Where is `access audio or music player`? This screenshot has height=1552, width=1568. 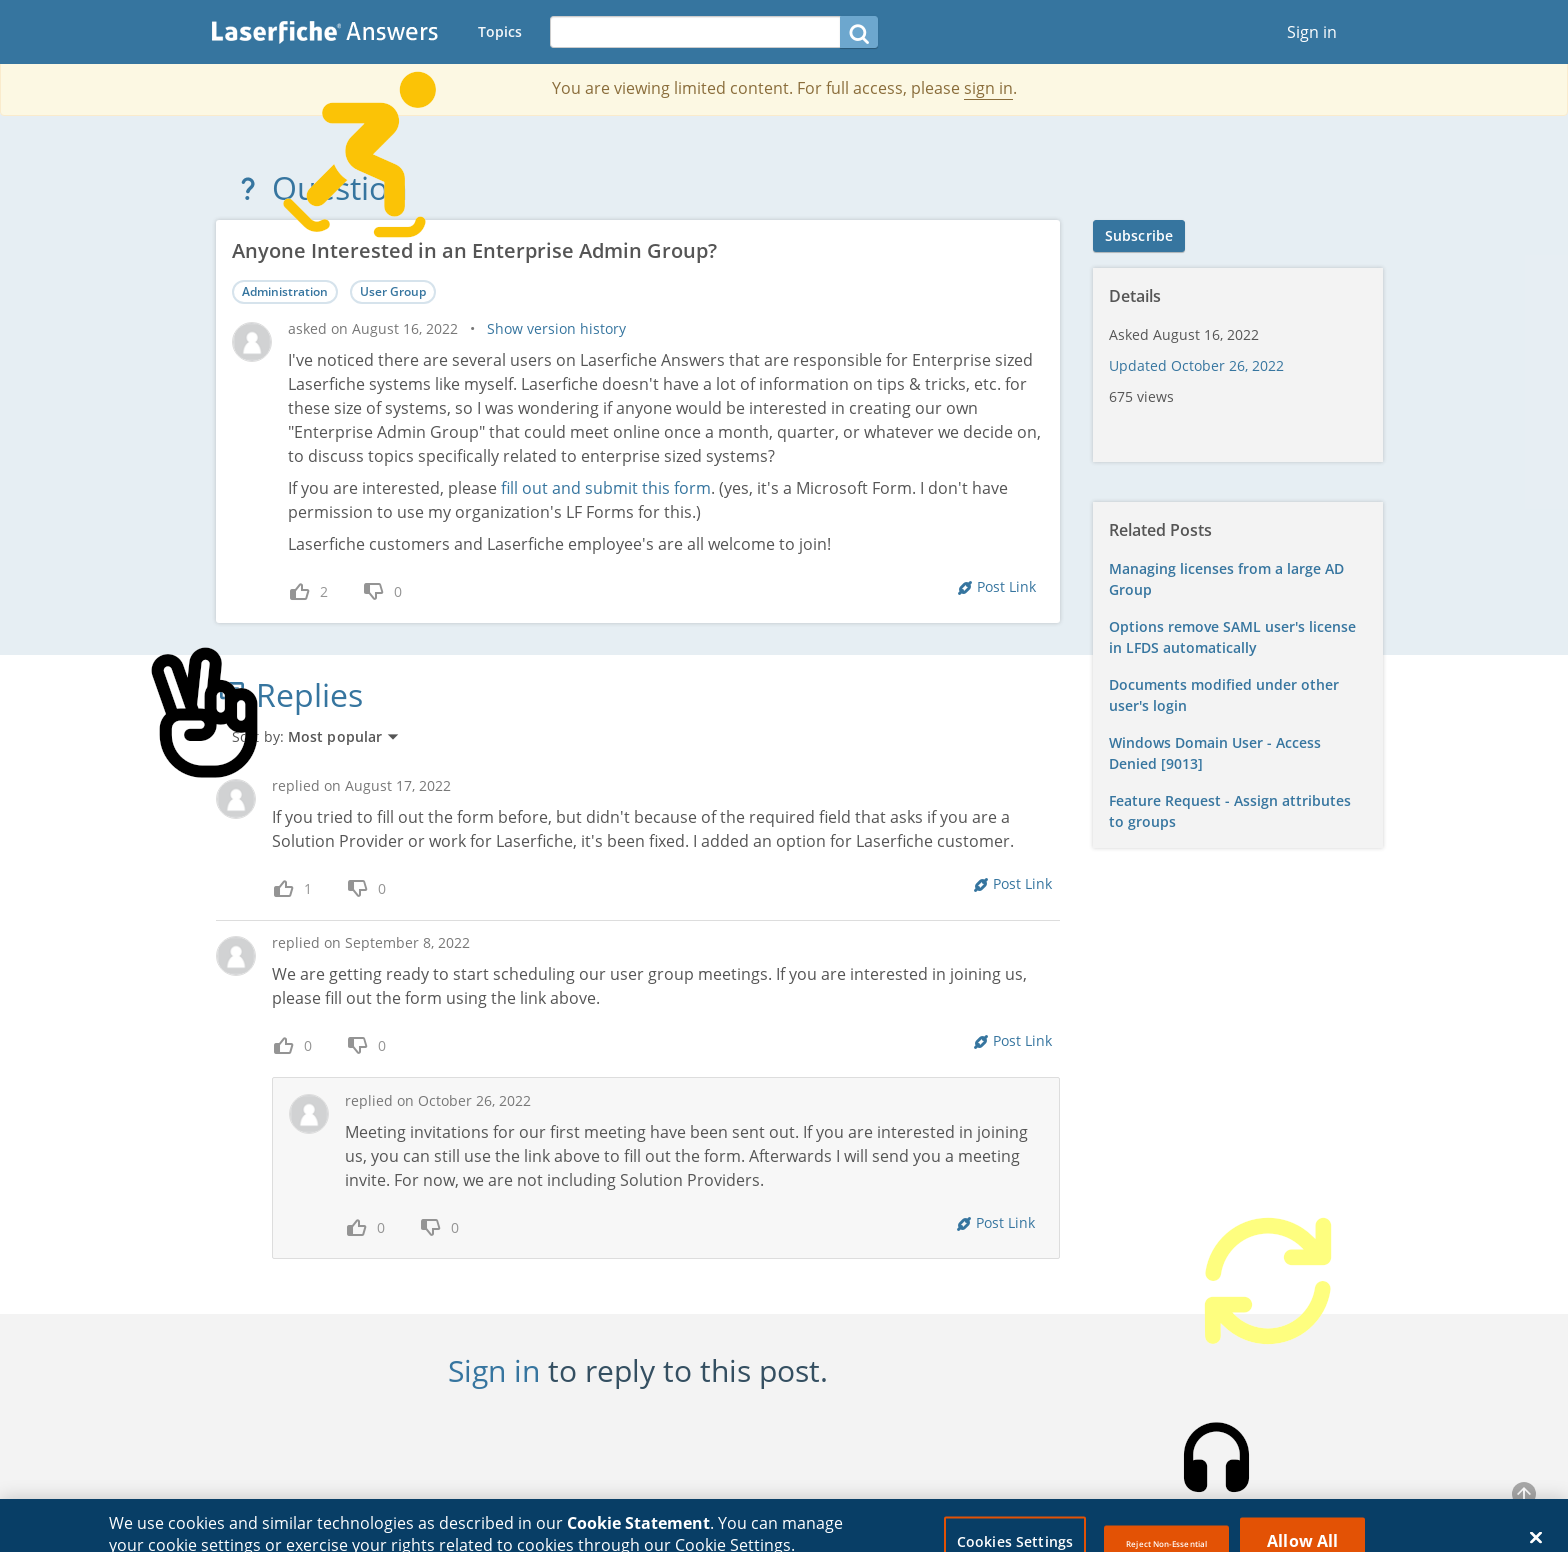
access audio or music player is located at coordinates (1216, 1459).